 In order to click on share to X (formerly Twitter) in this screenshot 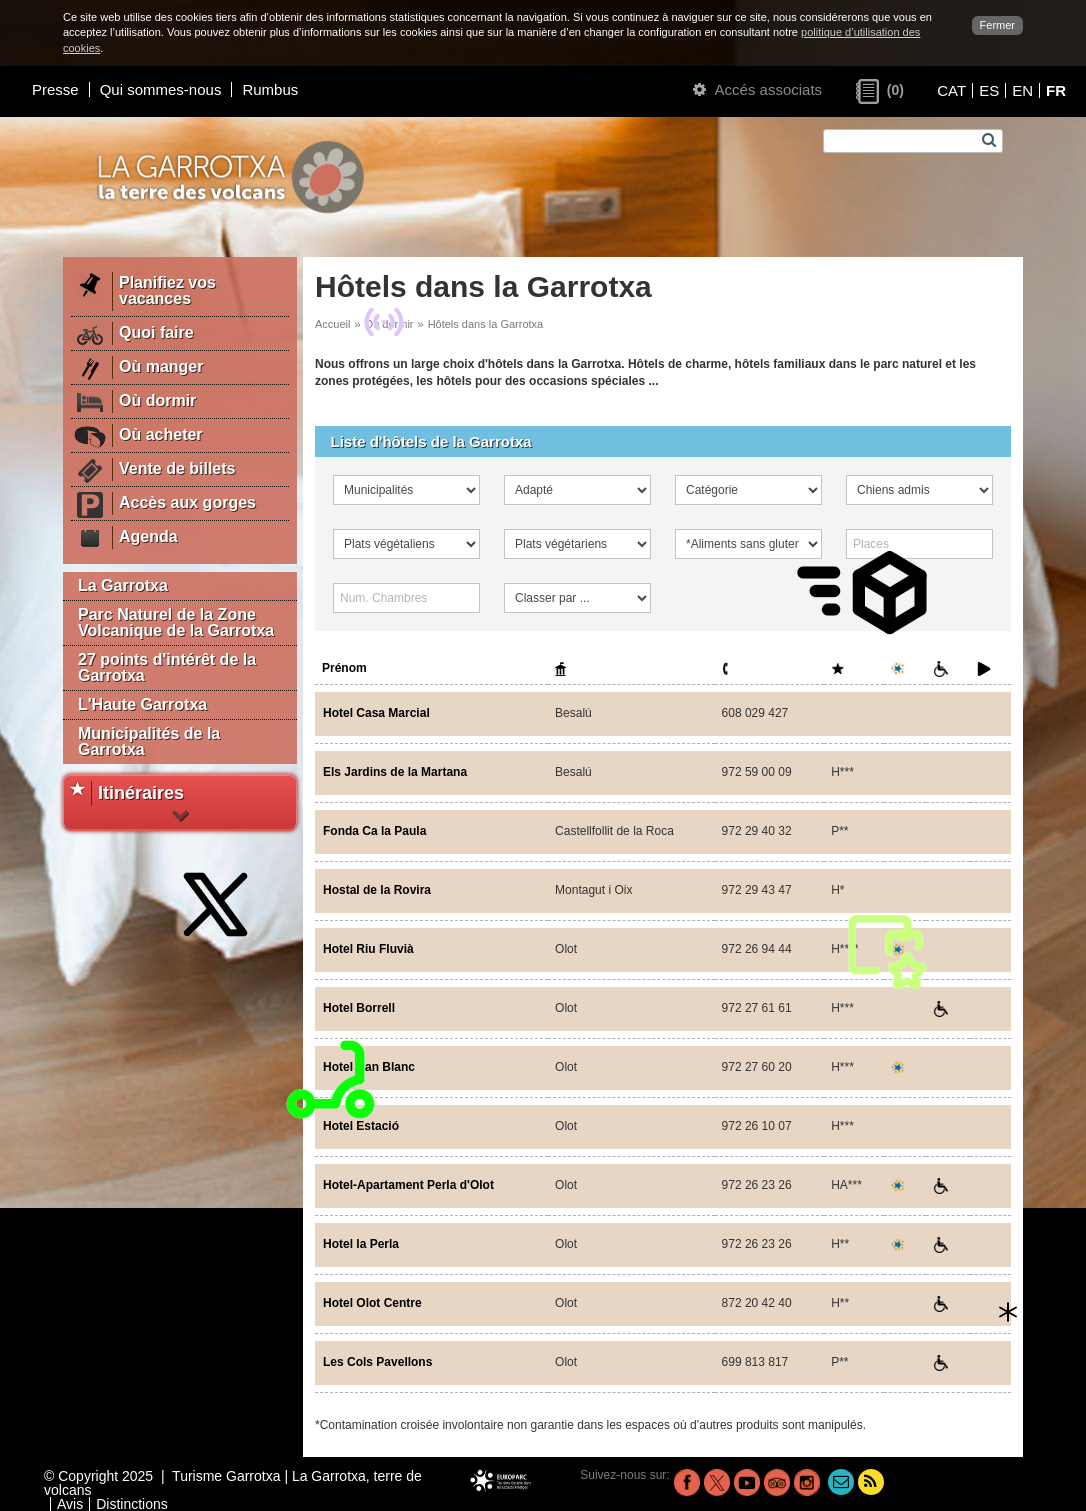, I will do `click(215, 904)`.